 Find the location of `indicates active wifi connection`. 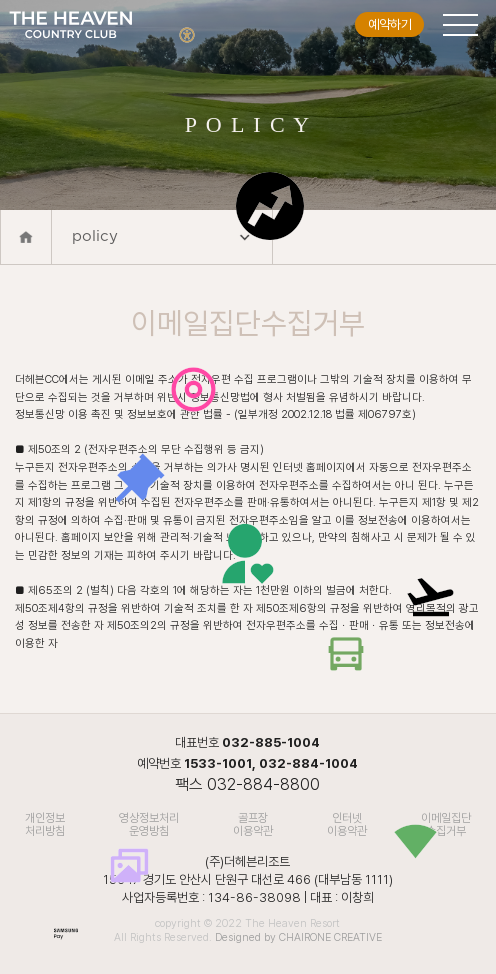

indicates active wifi connection is located at coordinates (415, 841).